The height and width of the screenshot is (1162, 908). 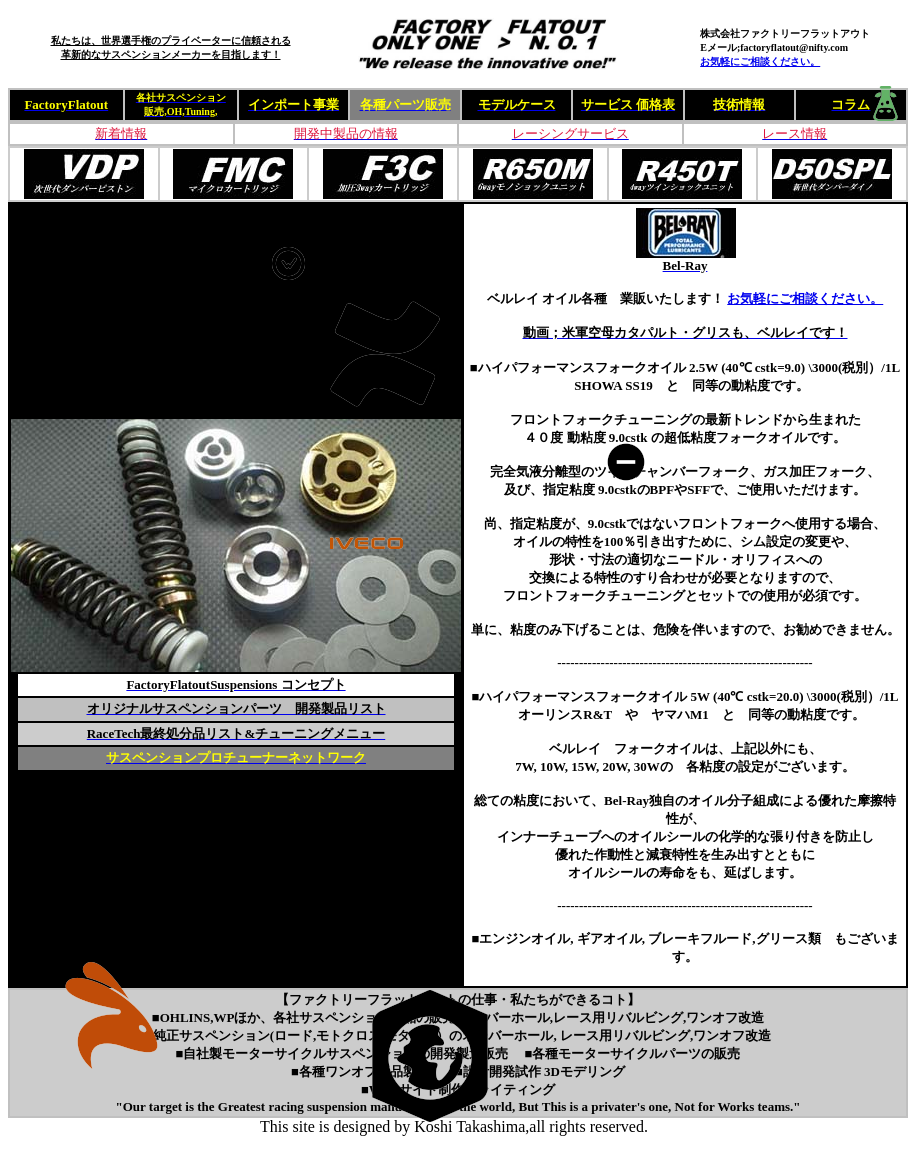 I want to click on open Confluence workspace, so click(x=385, y=354).